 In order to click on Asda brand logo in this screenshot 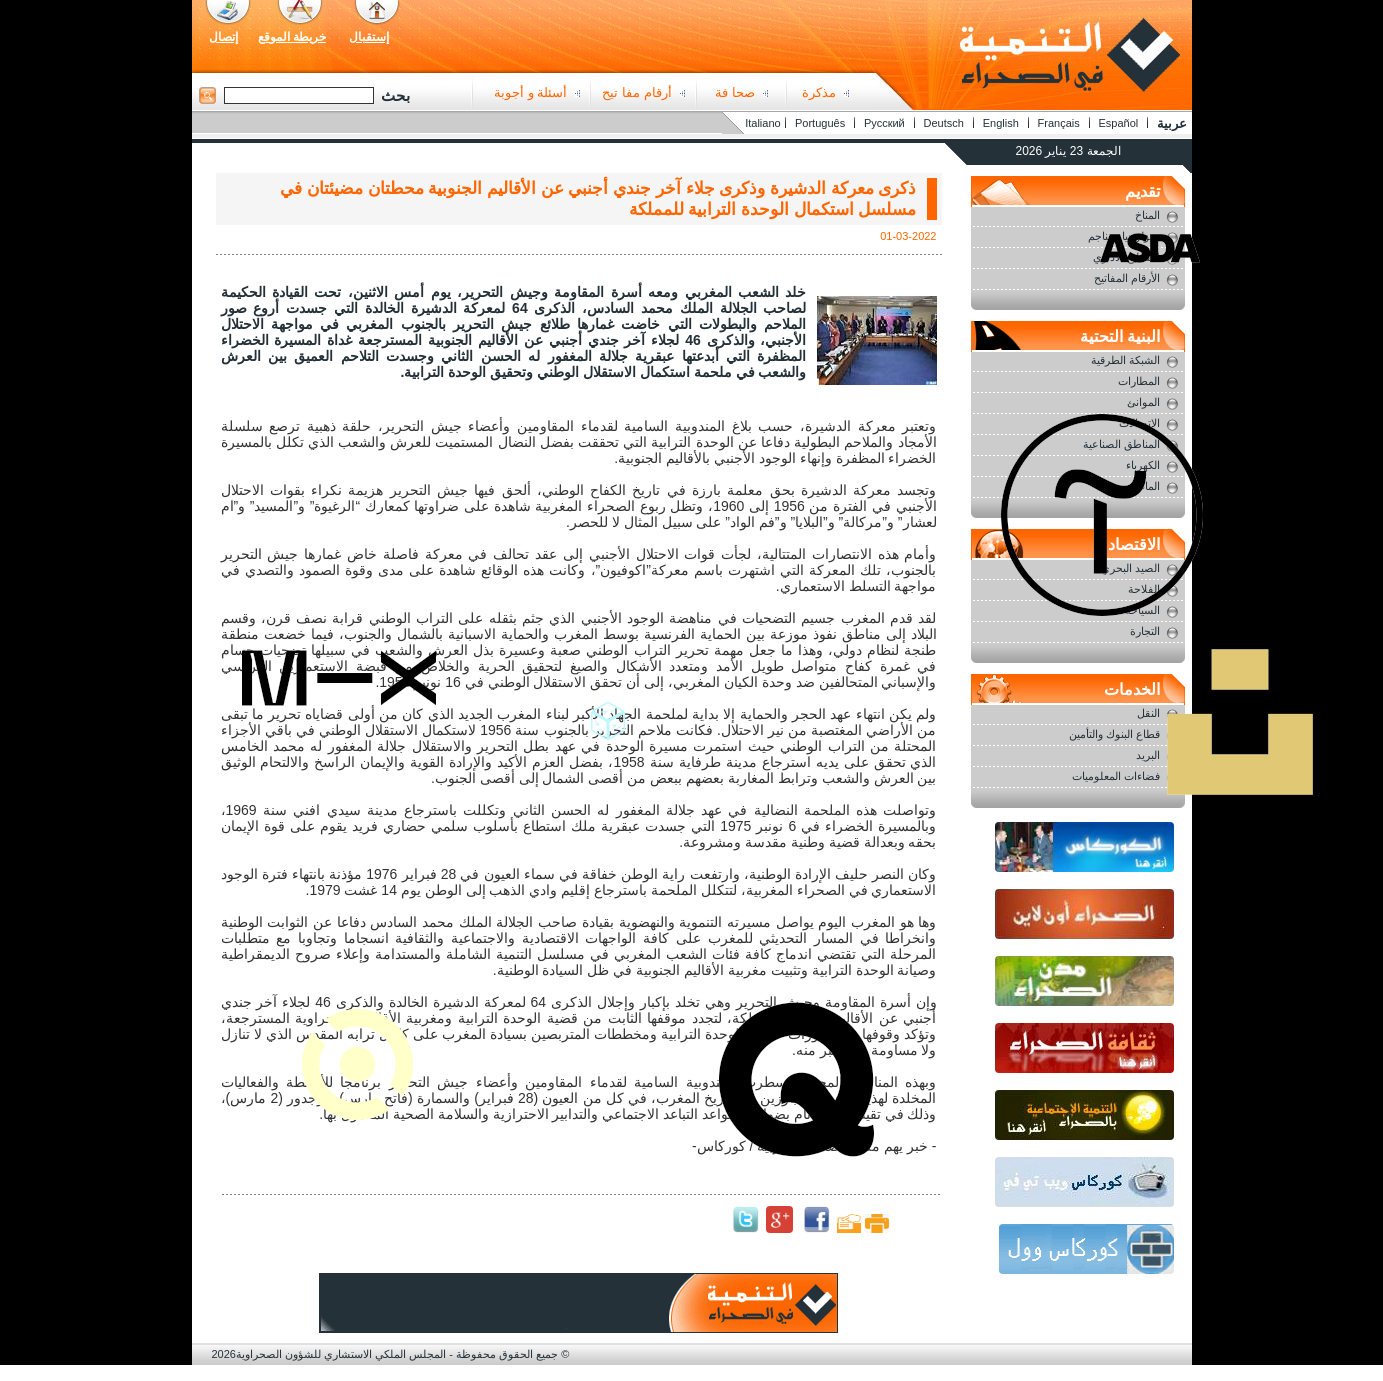, I will do `click(1150, 248)`.